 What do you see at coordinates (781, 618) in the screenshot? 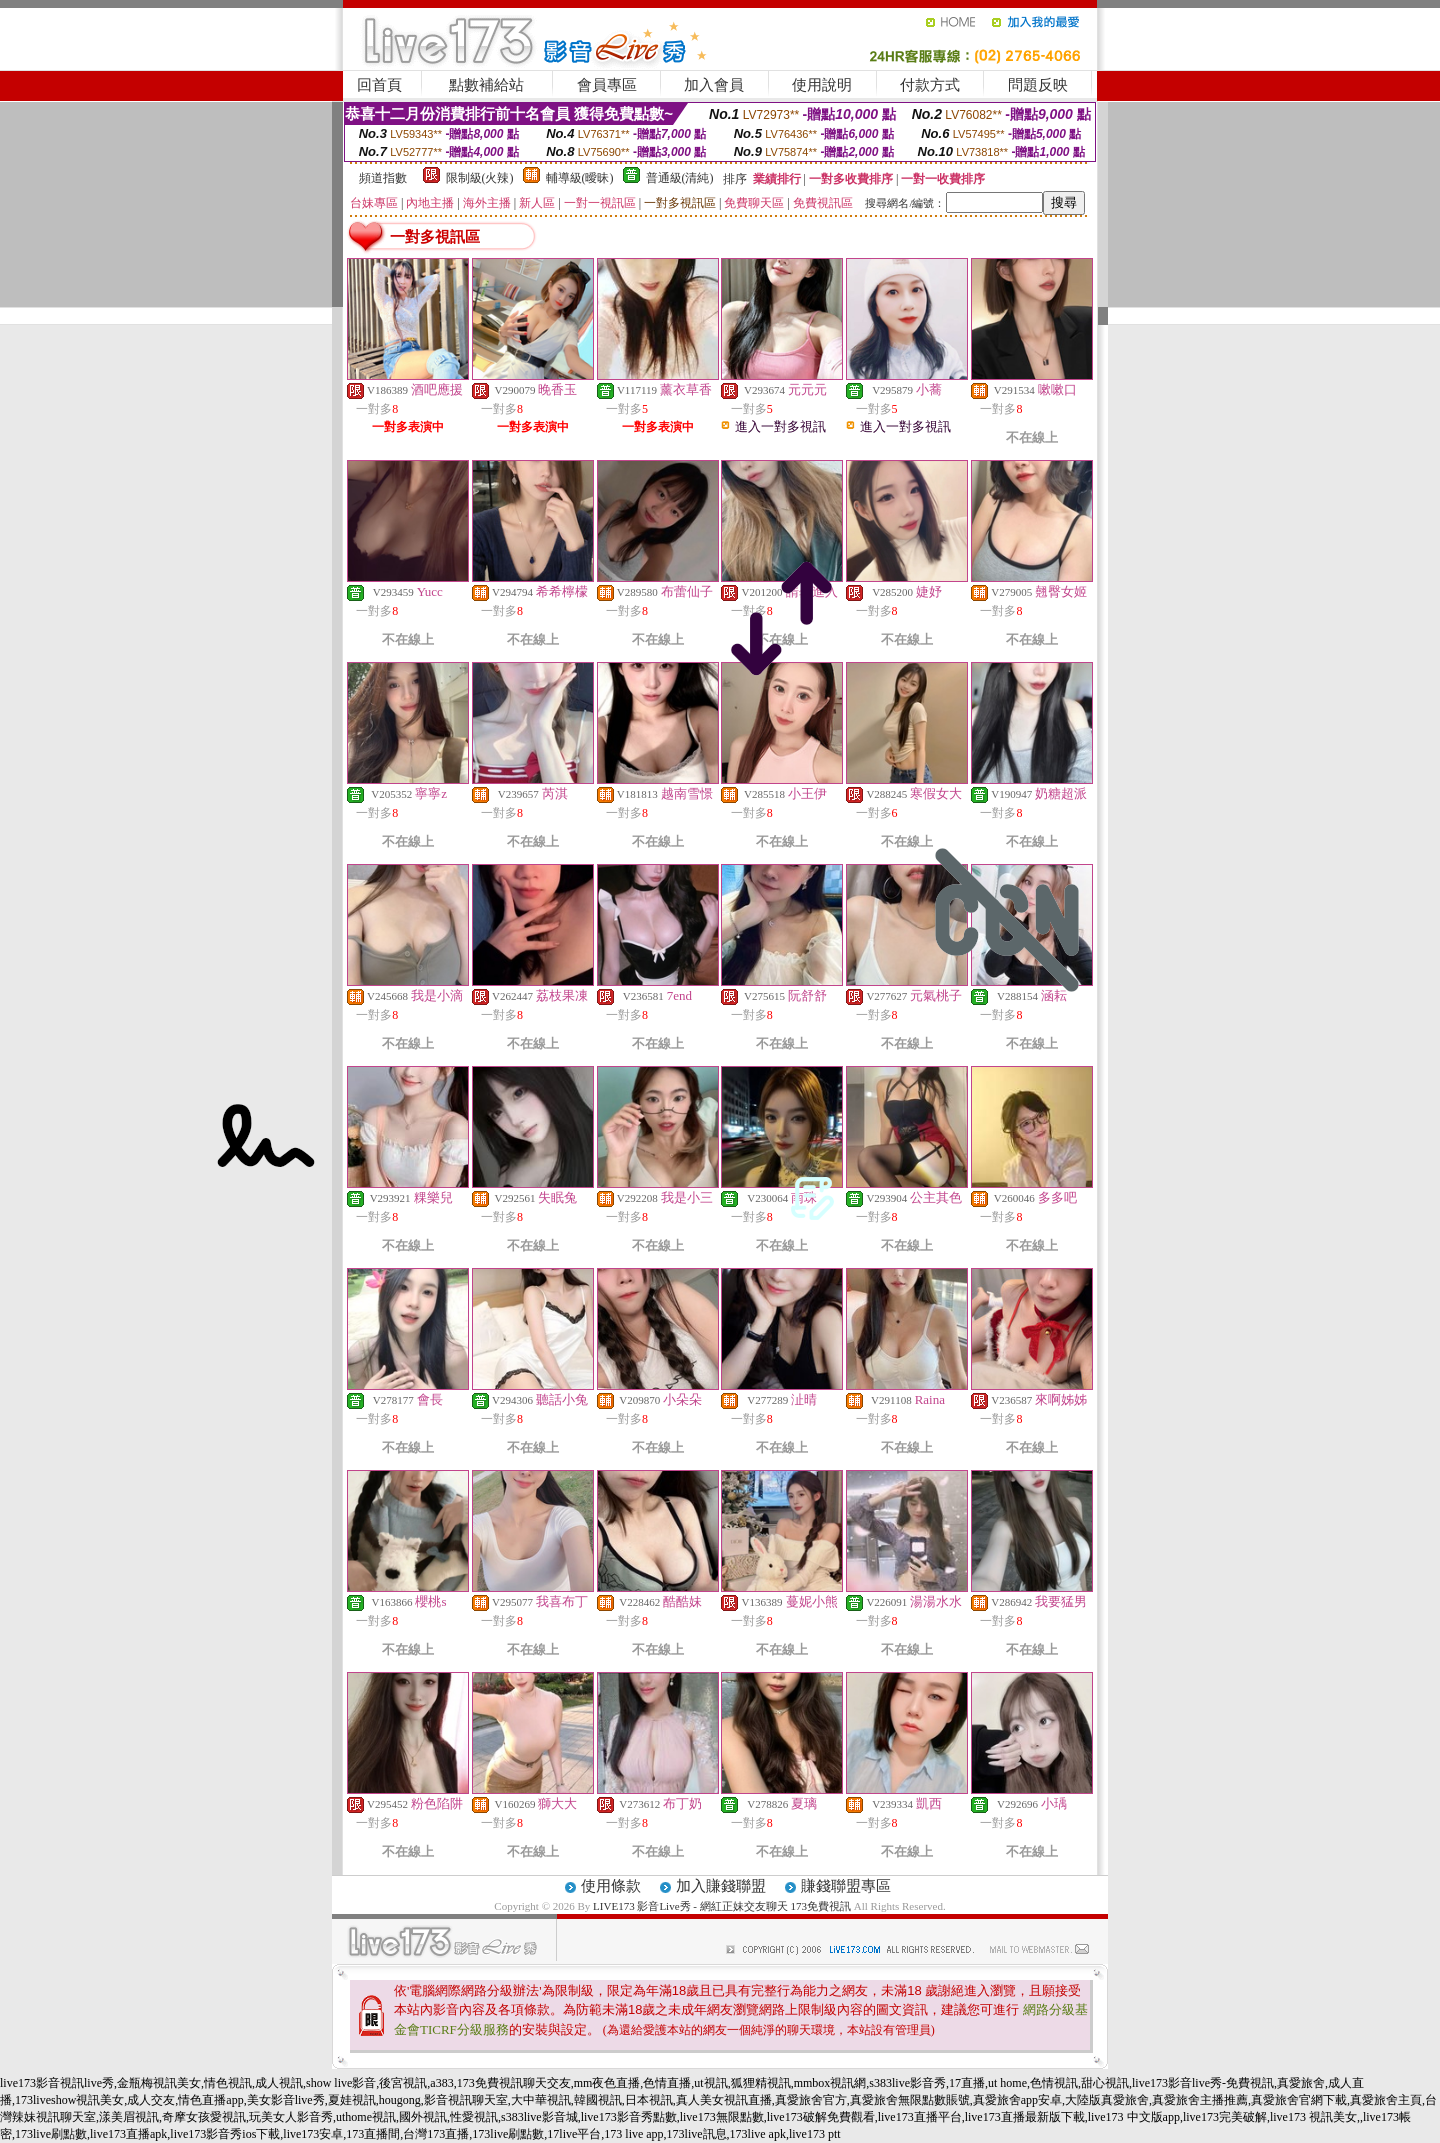
I see `indicates mobile data connection status` at bounding box center [781, 618].